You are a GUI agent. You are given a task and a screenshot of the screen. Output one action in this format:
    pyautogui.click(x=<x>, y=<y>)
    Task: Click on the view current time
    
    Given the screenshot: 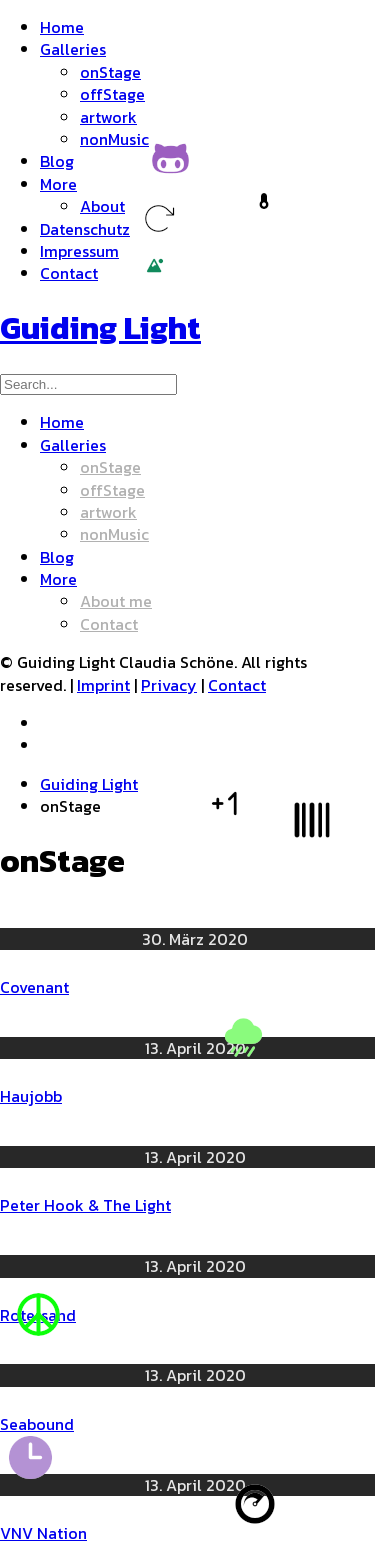 What is the action you would take?
    pyautogui.click(x=30, y=1457)
    